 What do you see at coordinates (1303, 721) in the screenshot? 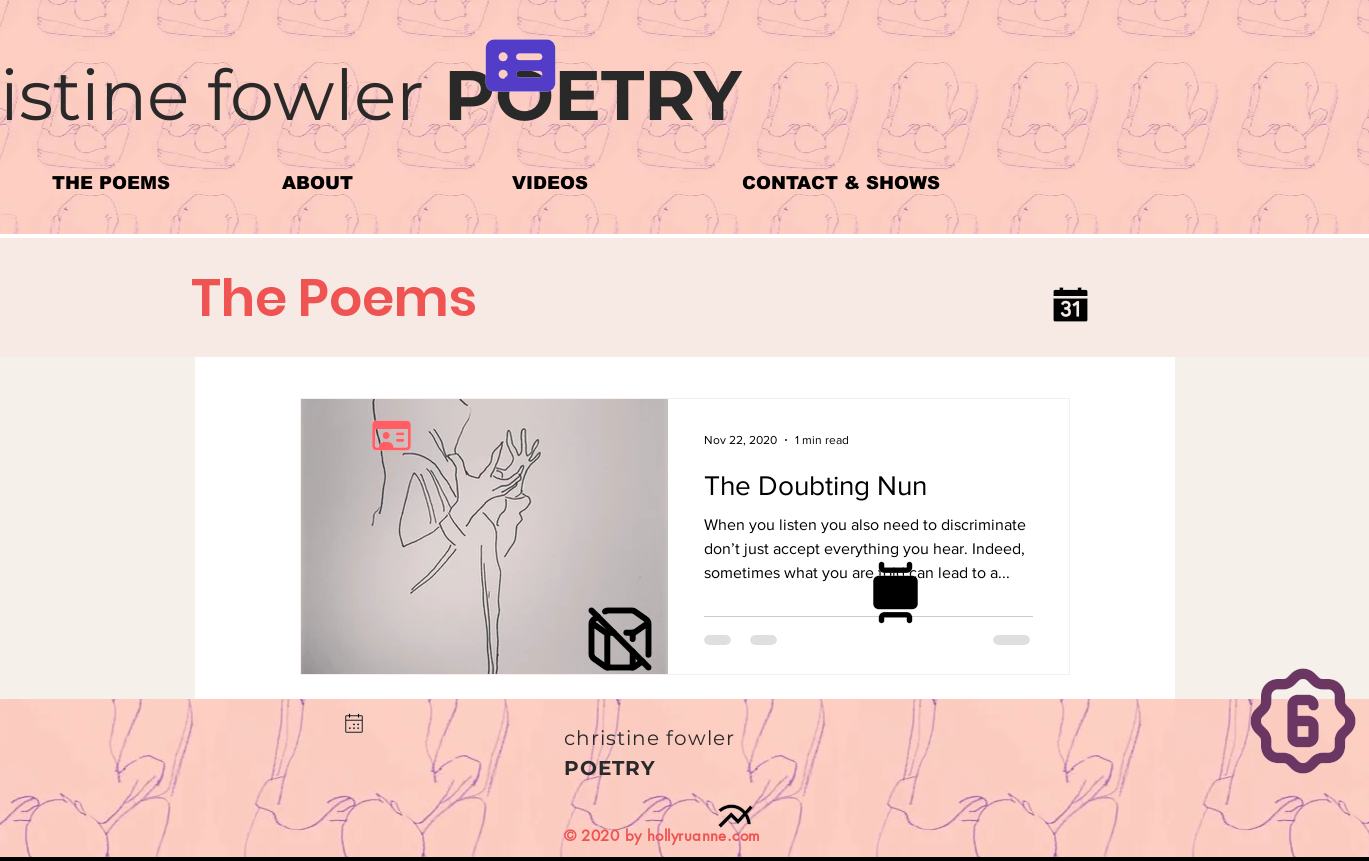
I see `indicates rank or position number 6` at bounding box center [1303, 721].